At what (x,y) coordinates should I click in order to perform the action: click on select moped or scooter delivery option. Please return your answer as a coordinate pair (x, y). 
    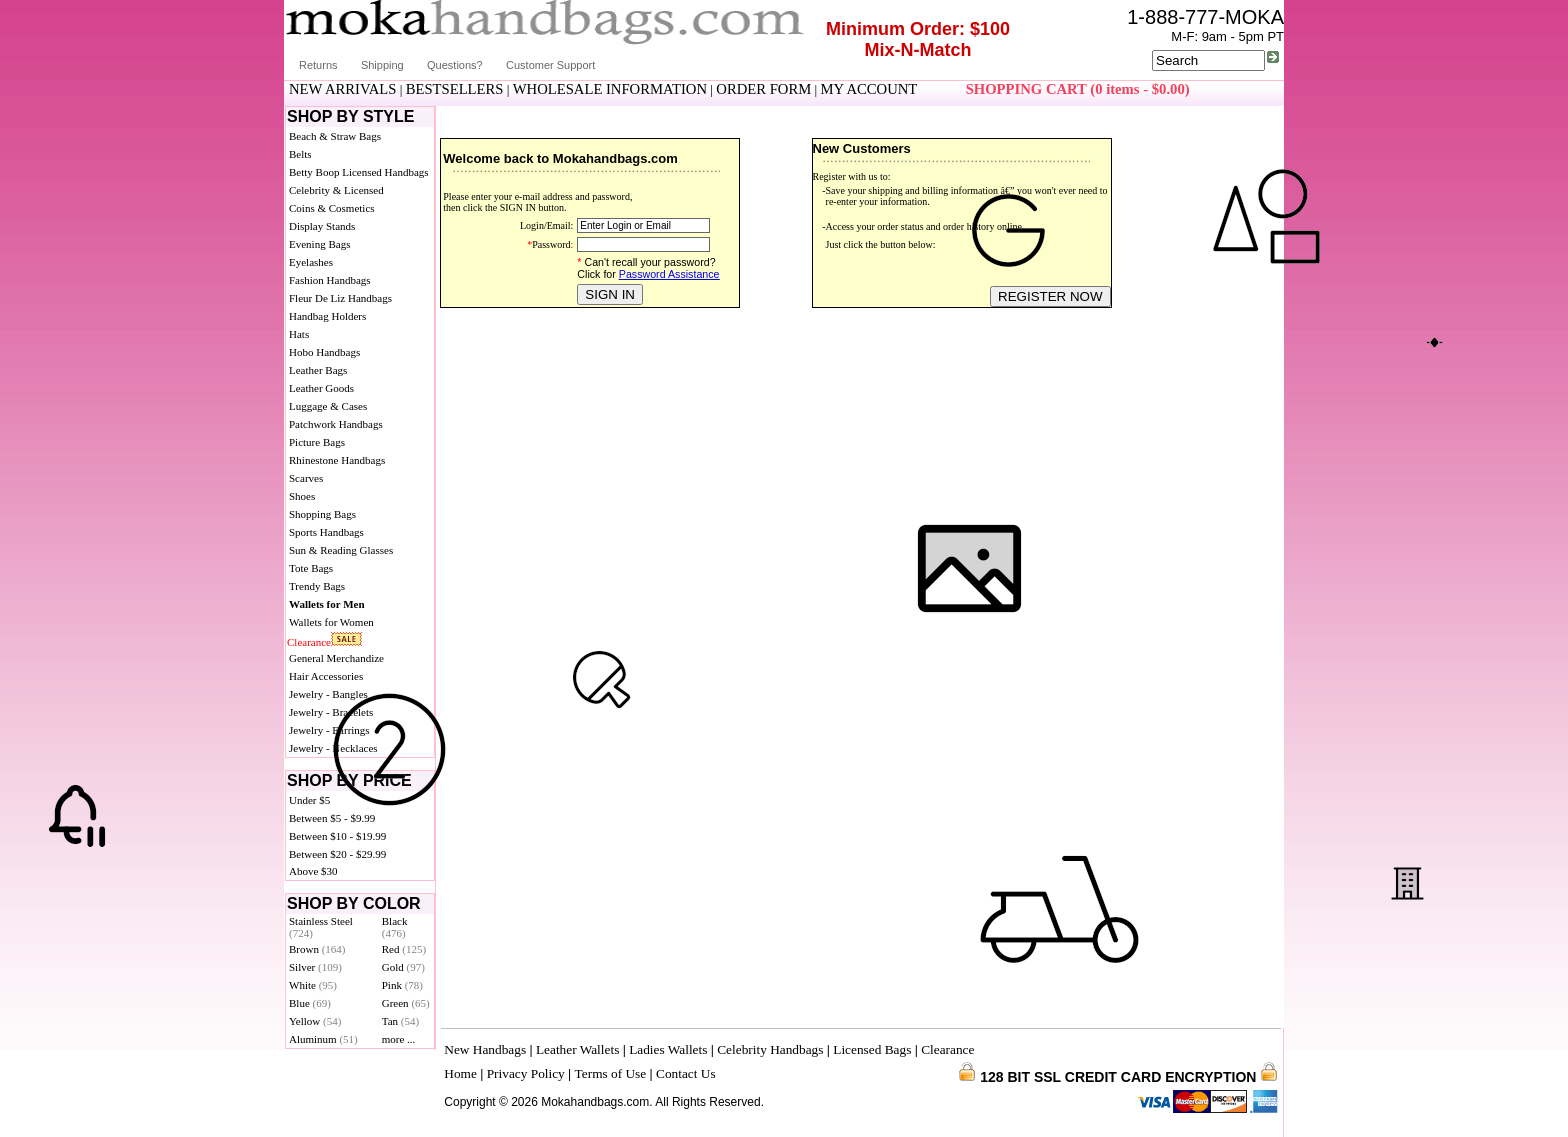
    Looking at the image, I should click on (1059, 914).